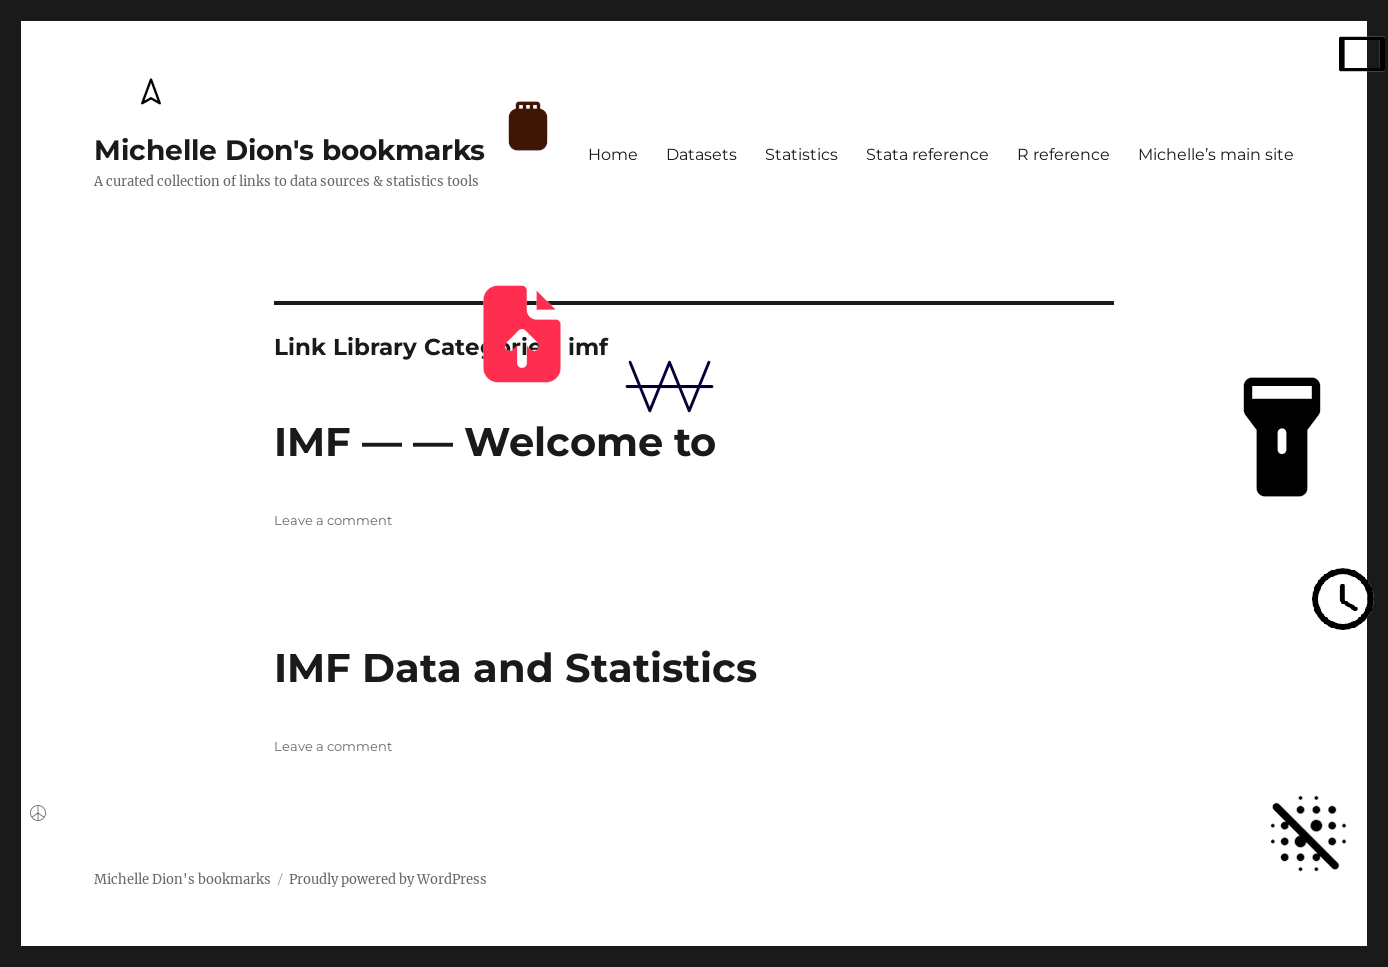 The width and height of the screenshot is (1388, 967). Describe the element at coordinates (522, 334) in the screenshot. I see `upload a file` at that location.